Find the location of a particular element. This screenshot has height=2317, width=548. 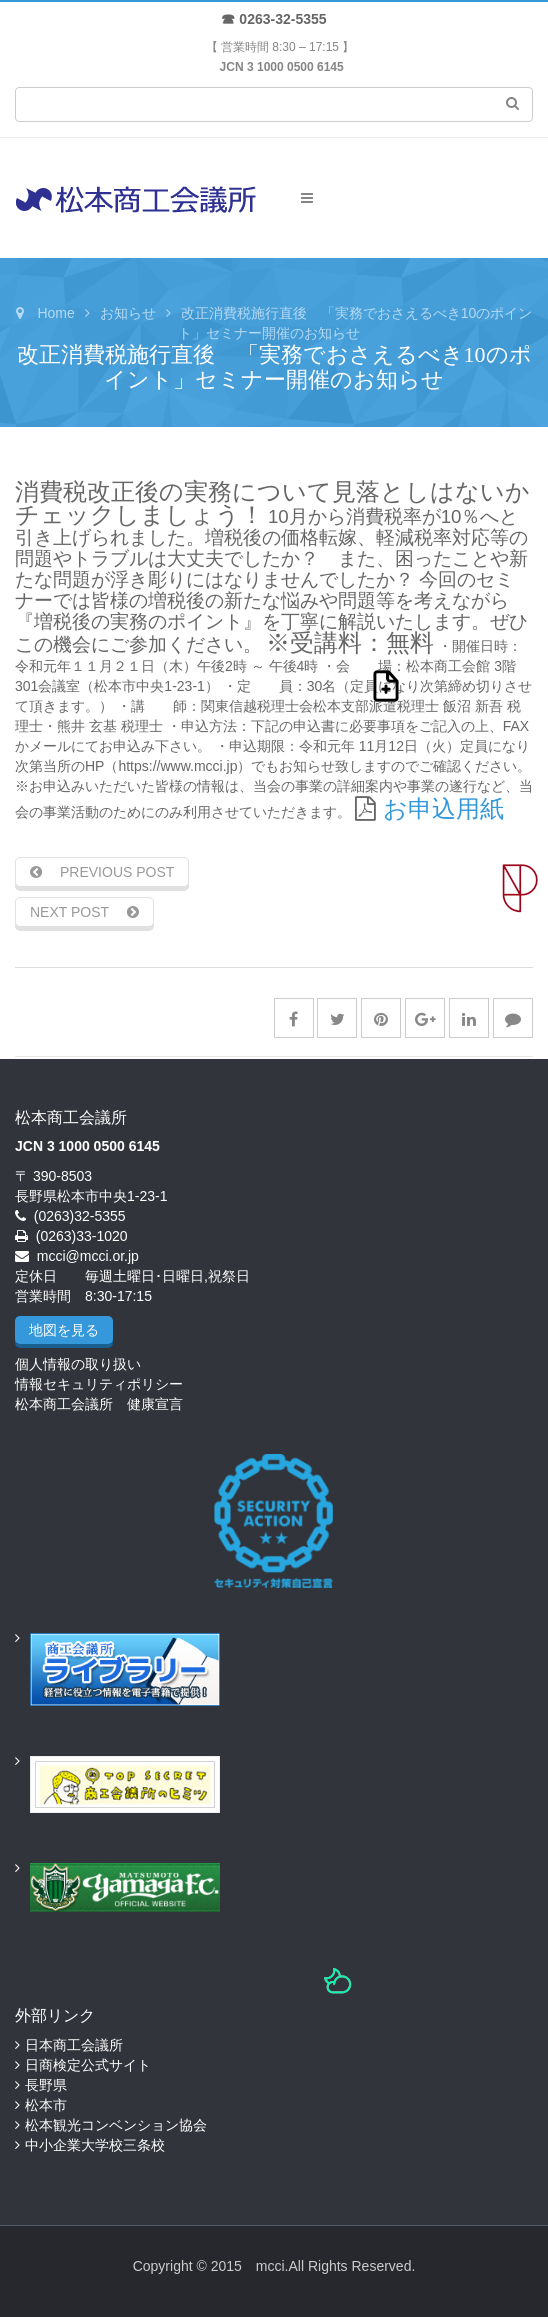

create a new file is located at coordinates (386, 686).